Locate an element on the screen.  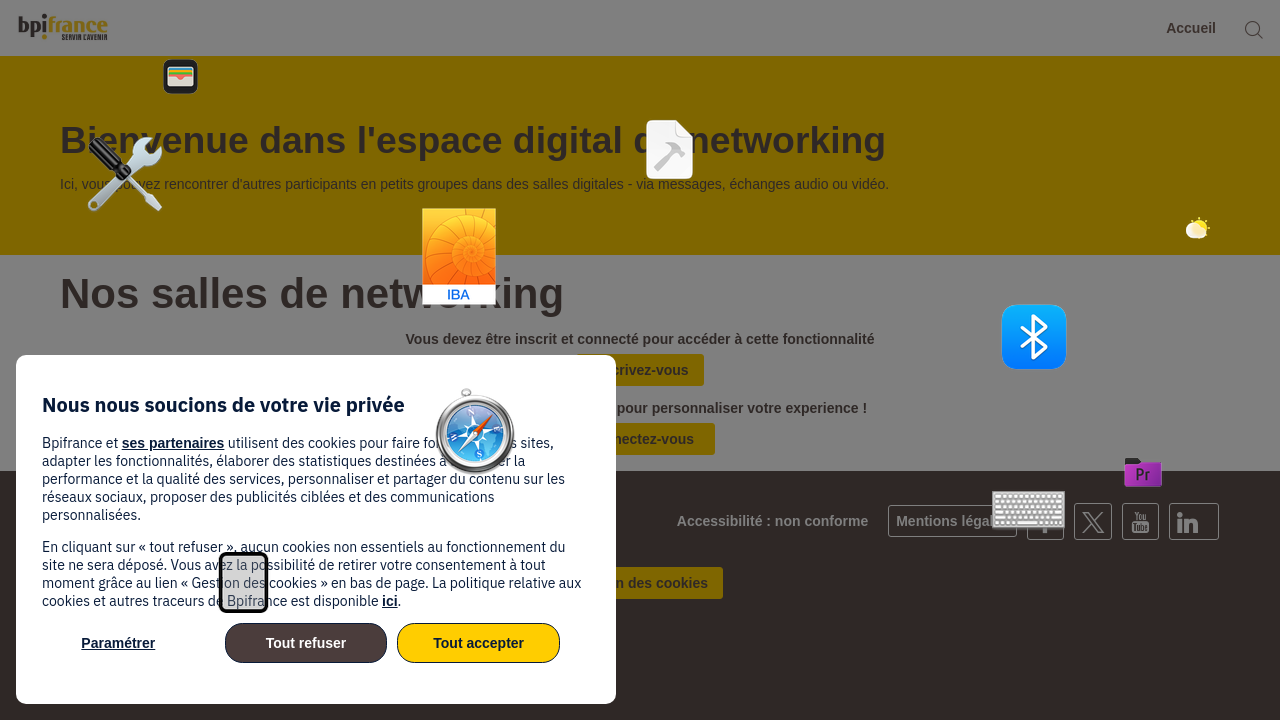
open folder containing adobe premiere project files is located at coordinates (1143, 473).